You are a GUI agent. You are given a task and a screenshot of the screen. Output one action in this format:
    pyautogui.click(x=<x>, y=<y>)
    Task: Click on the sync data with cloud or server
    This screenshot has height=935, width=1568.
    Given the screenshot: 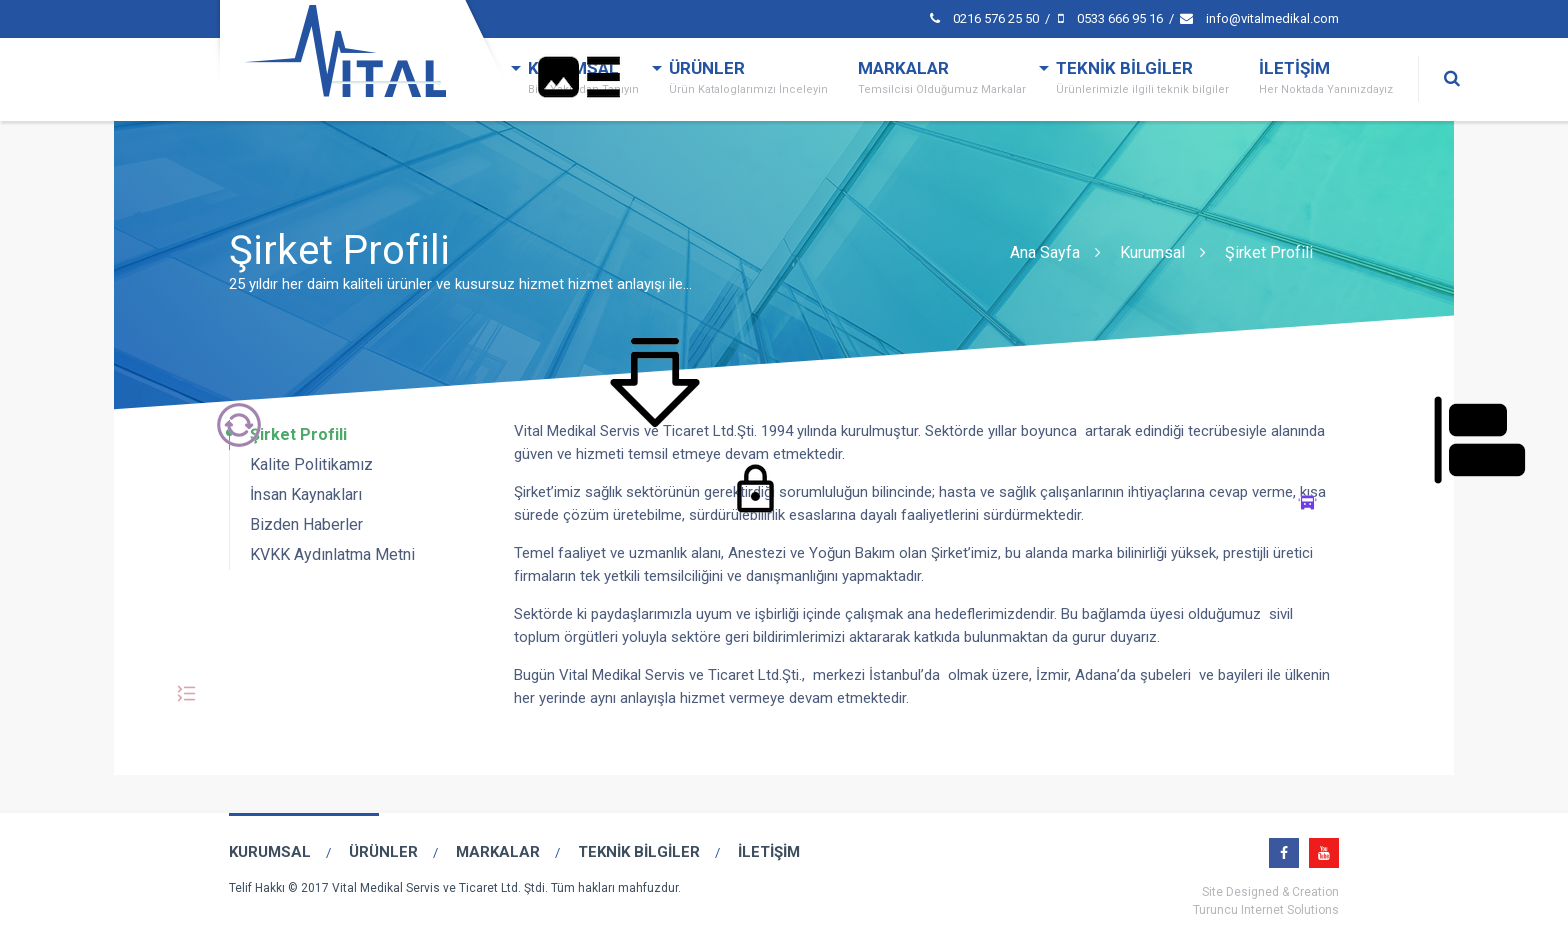 What is the action you would take?
    pyautogui.click(x=239, y=425)
    